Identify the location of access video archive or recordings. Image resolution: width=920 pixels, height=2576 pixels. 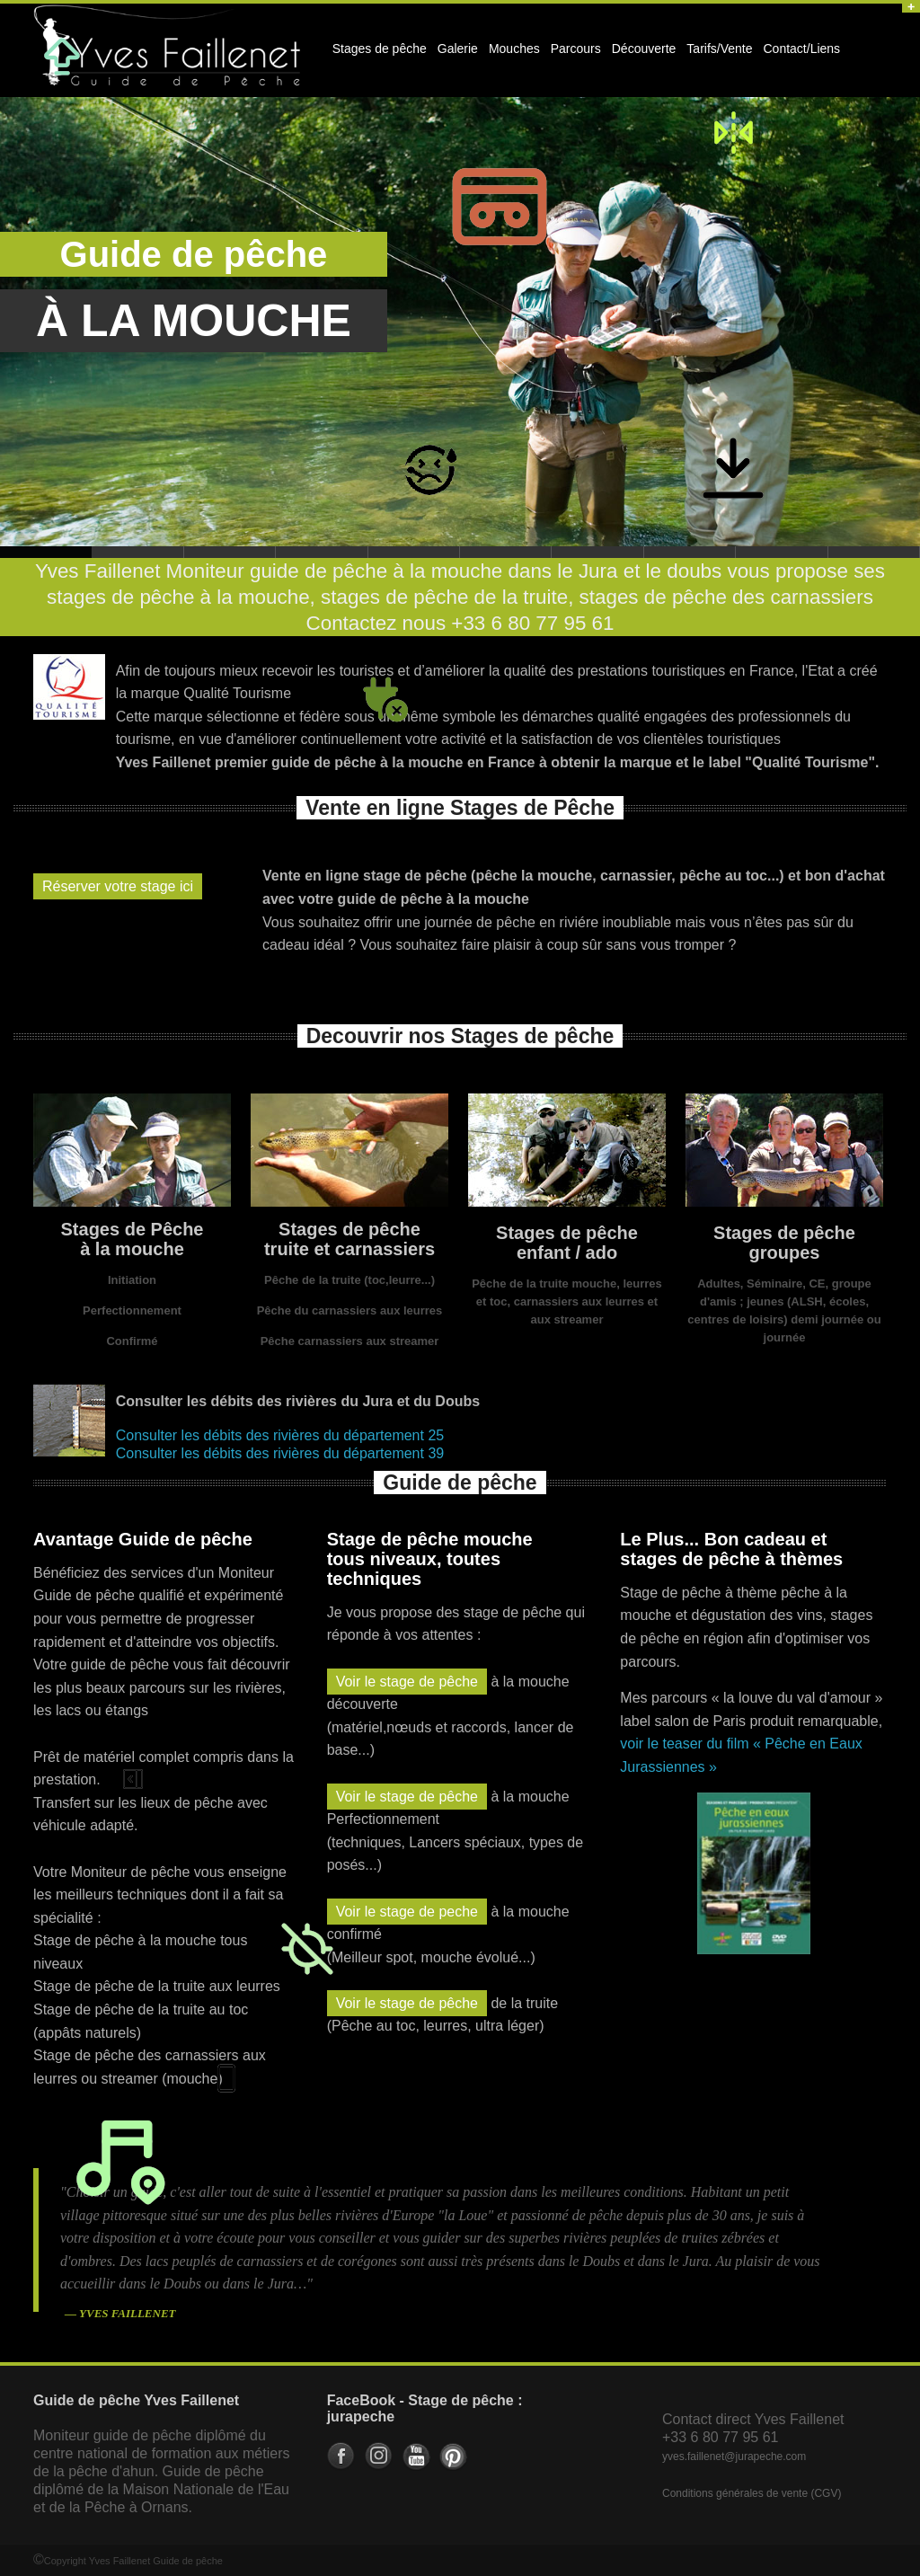
(500, 207).